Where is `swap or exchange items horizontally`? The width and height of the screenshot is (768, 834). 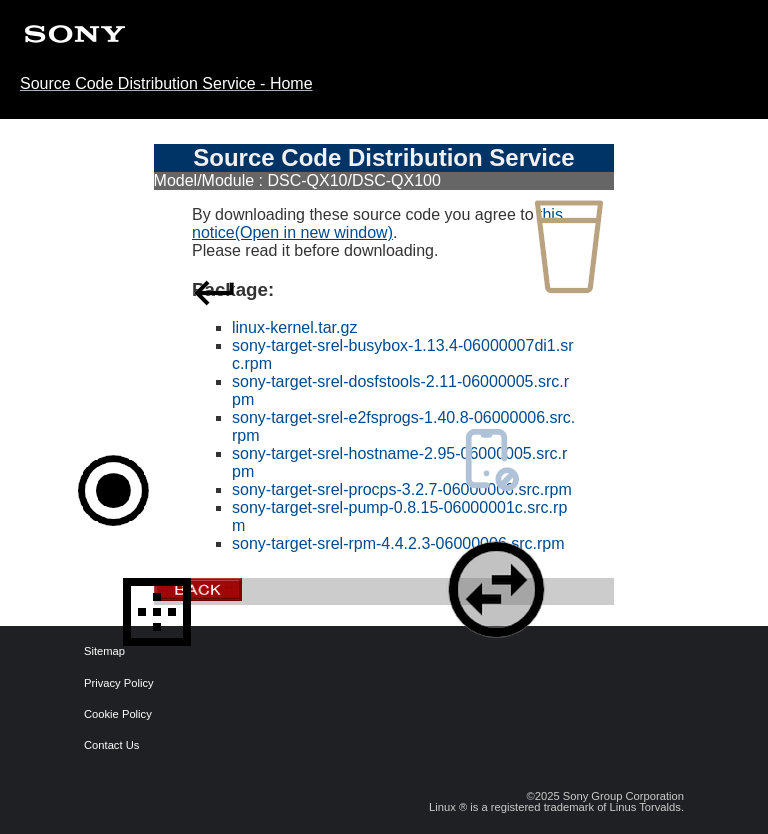 swap or exchange items horizontally is located at coordinates (496, 589).